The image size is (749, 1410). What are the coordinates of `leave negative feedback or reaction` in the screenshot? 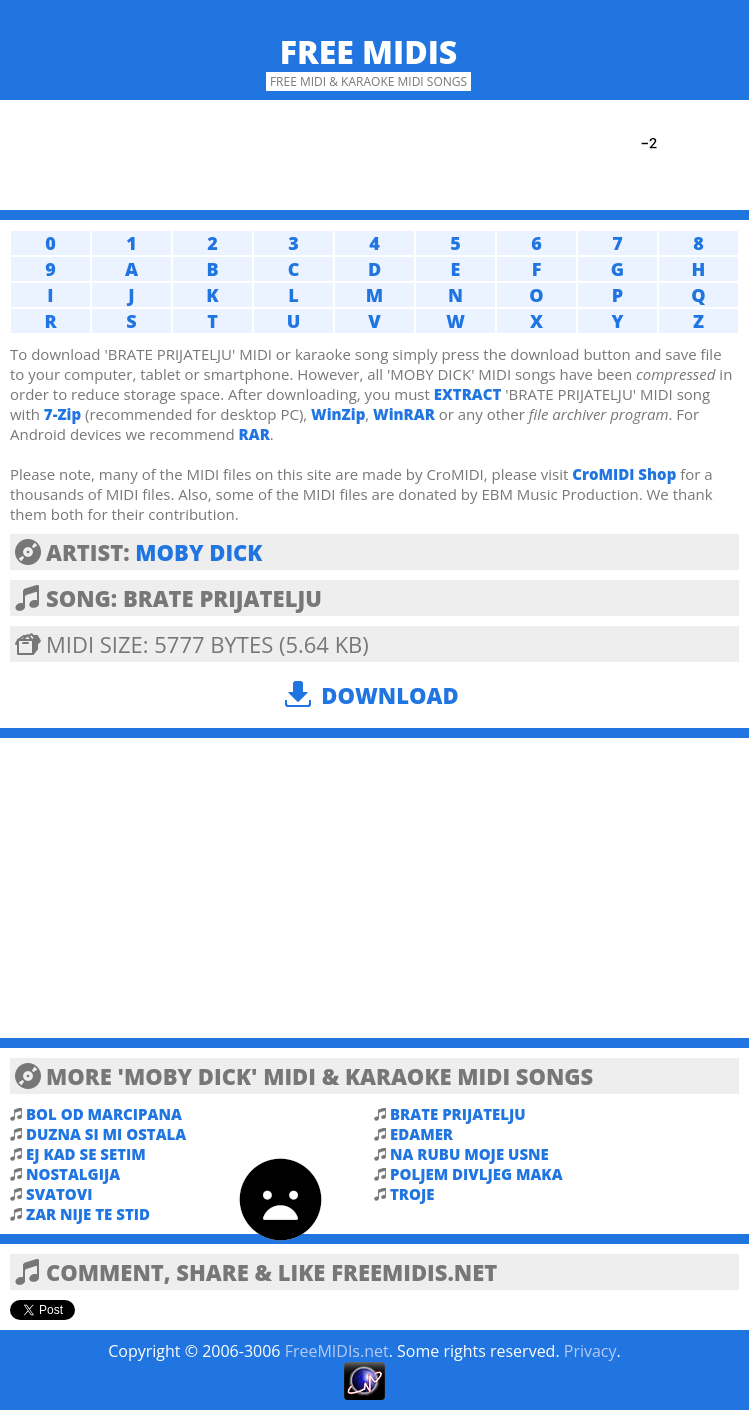 It's located at (280, 1199).